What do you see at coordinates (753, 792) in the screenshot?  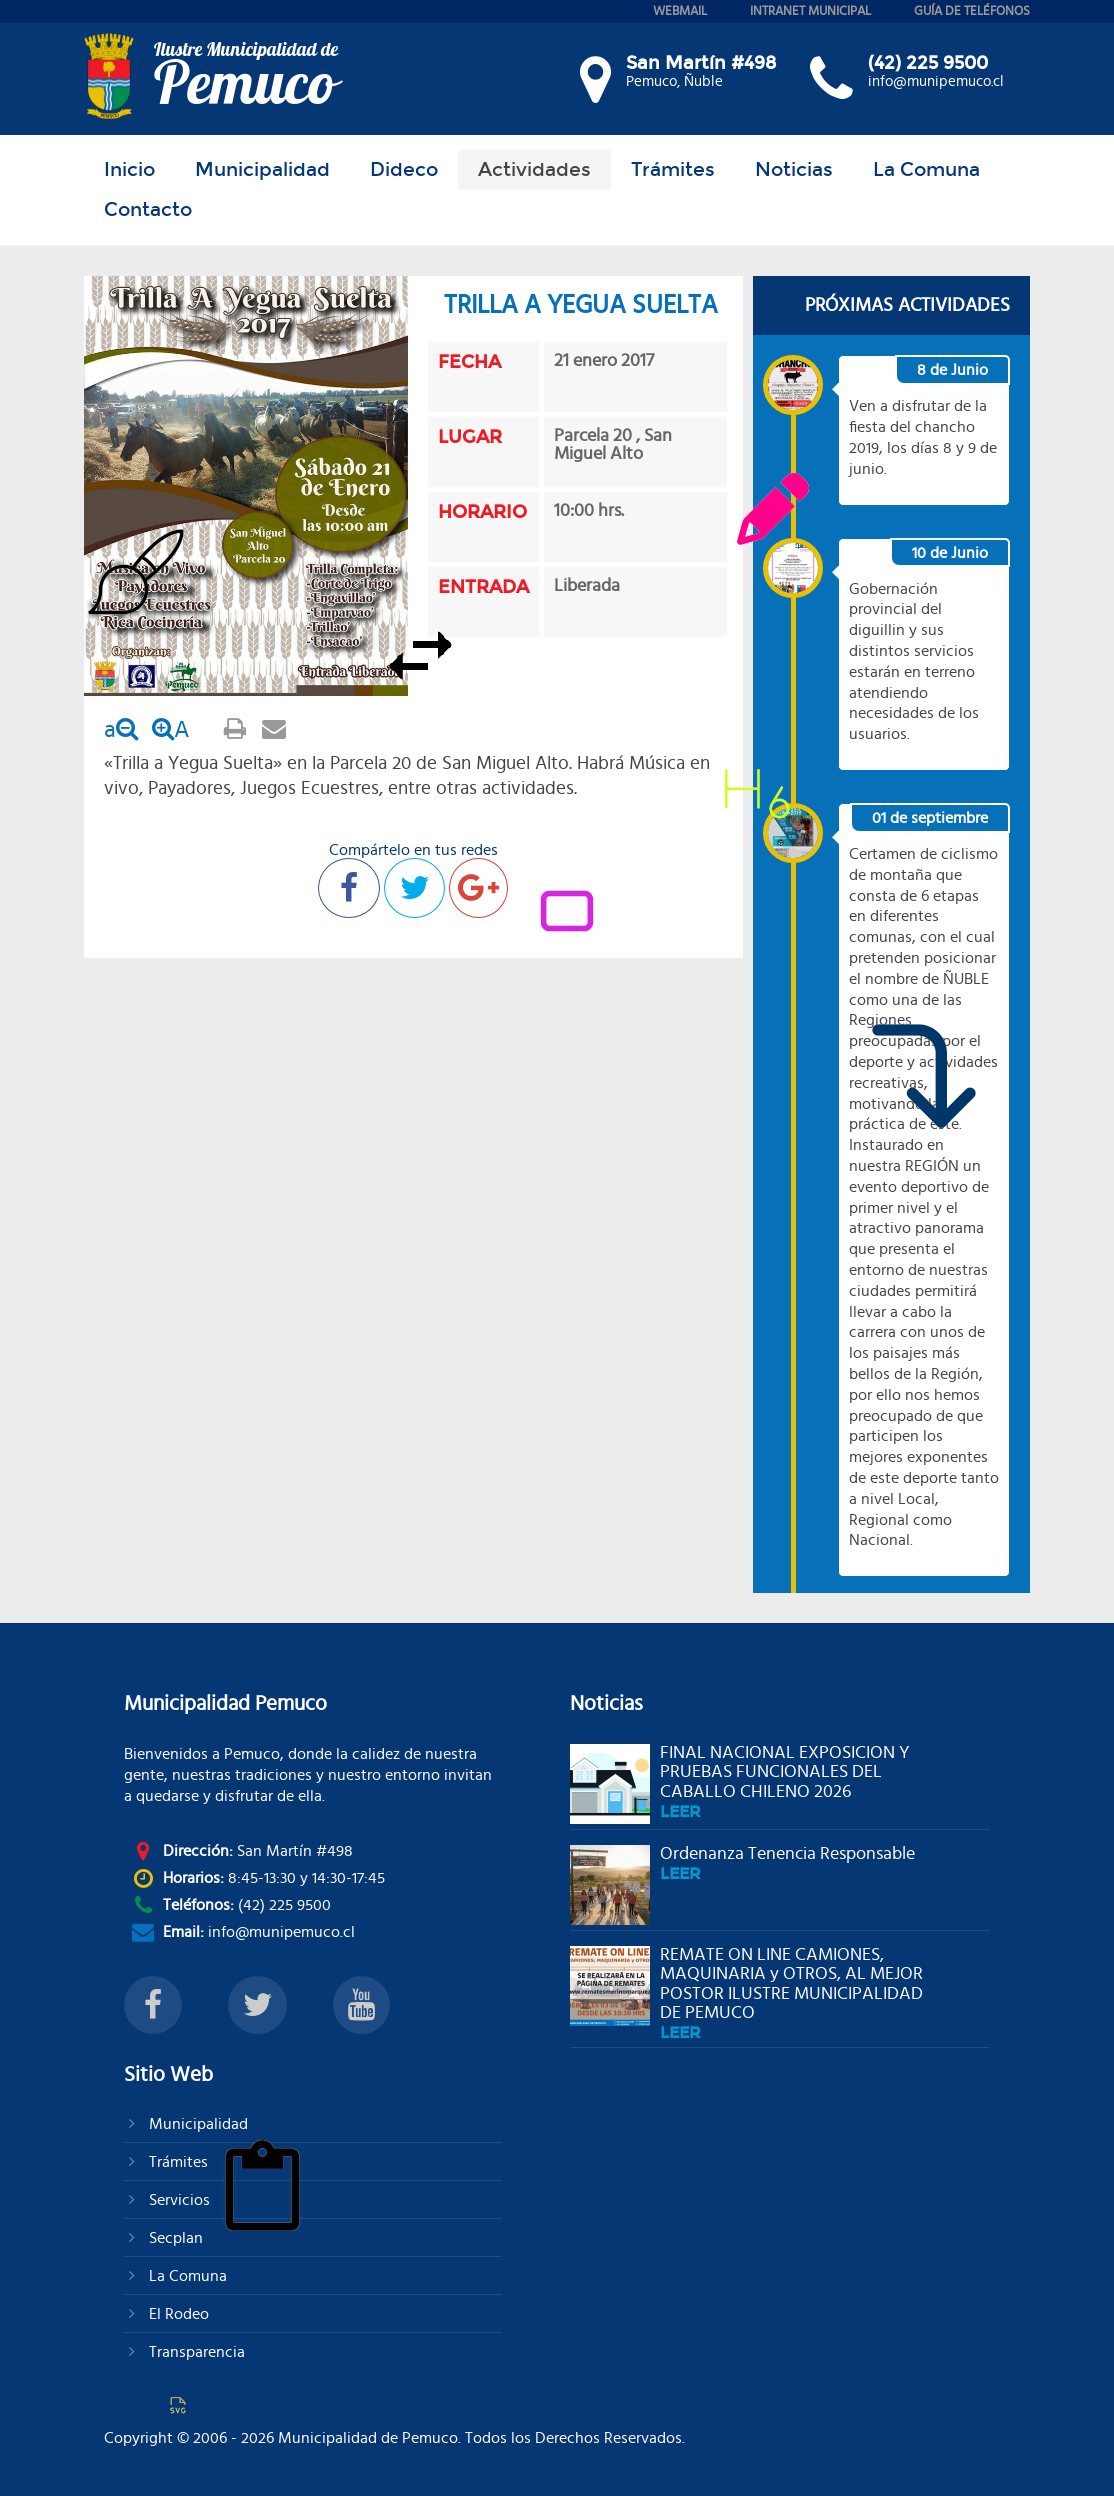 I see `format text as heading level 6` at bounding box center [753, 792].